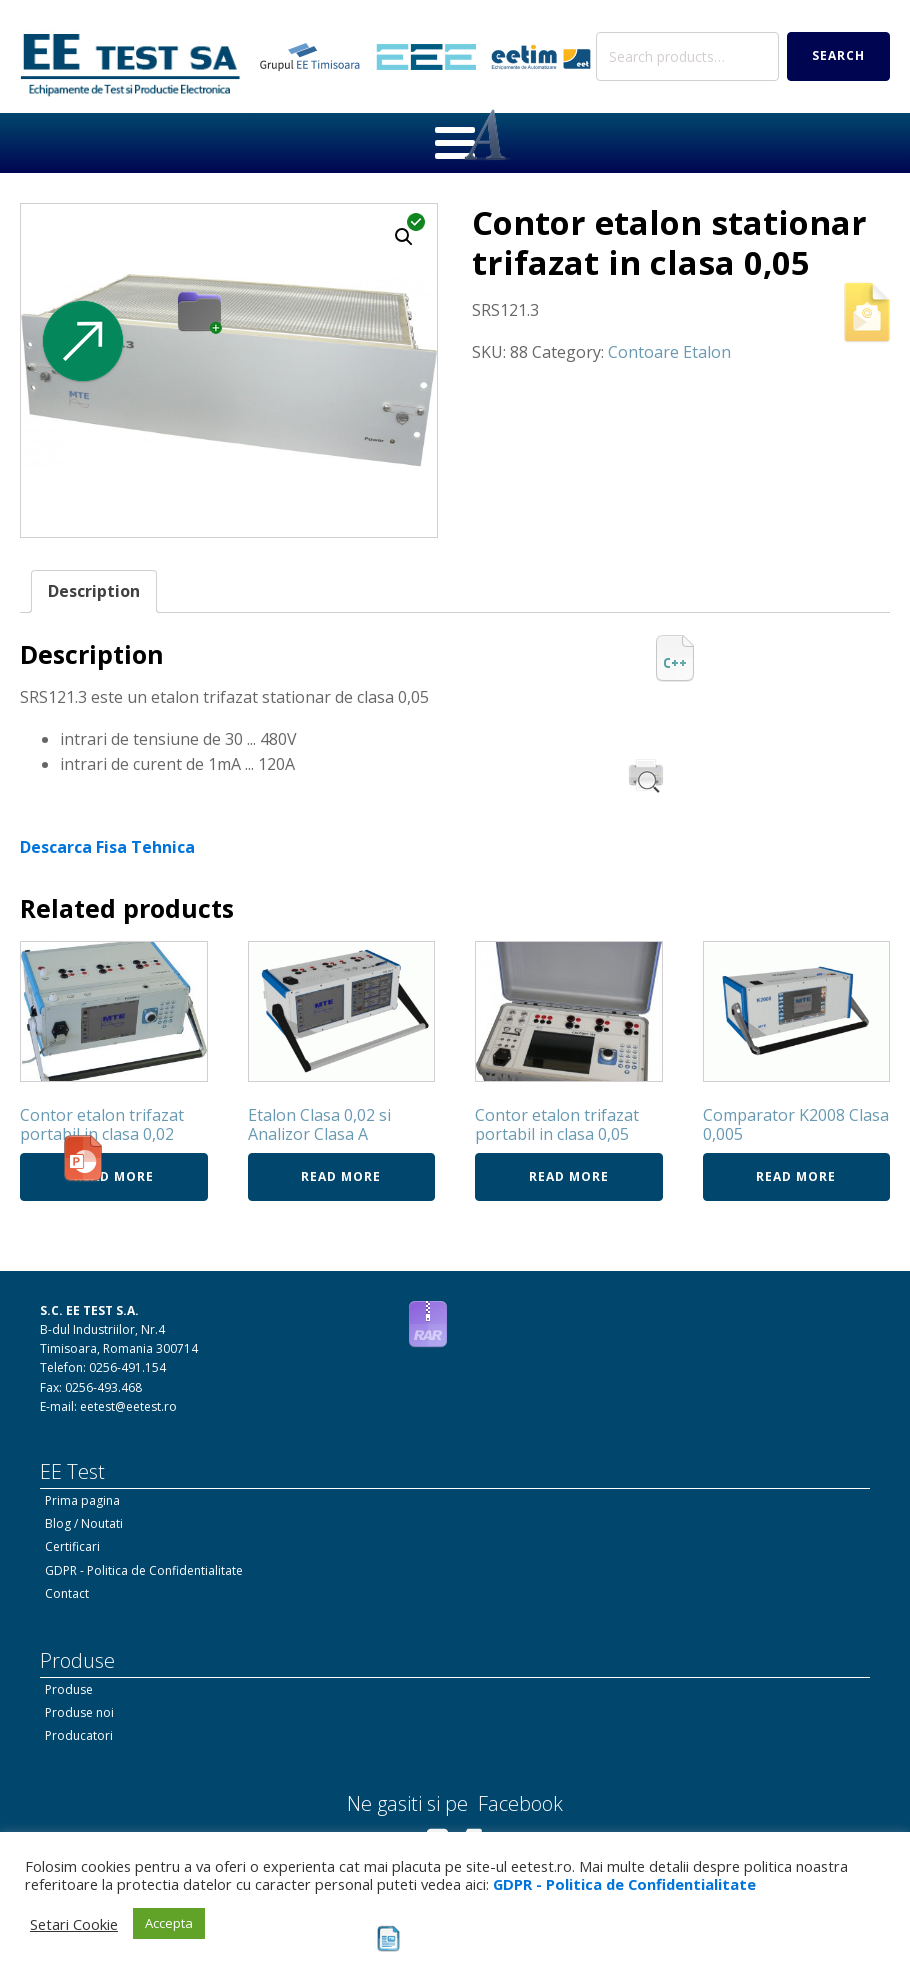 The height and width of the screenshot is (1969, 910). What do you see at coordinates (484, 133) in the screenshot?
I see `access font settings and typography preferences` at bounding box center [484, 133].